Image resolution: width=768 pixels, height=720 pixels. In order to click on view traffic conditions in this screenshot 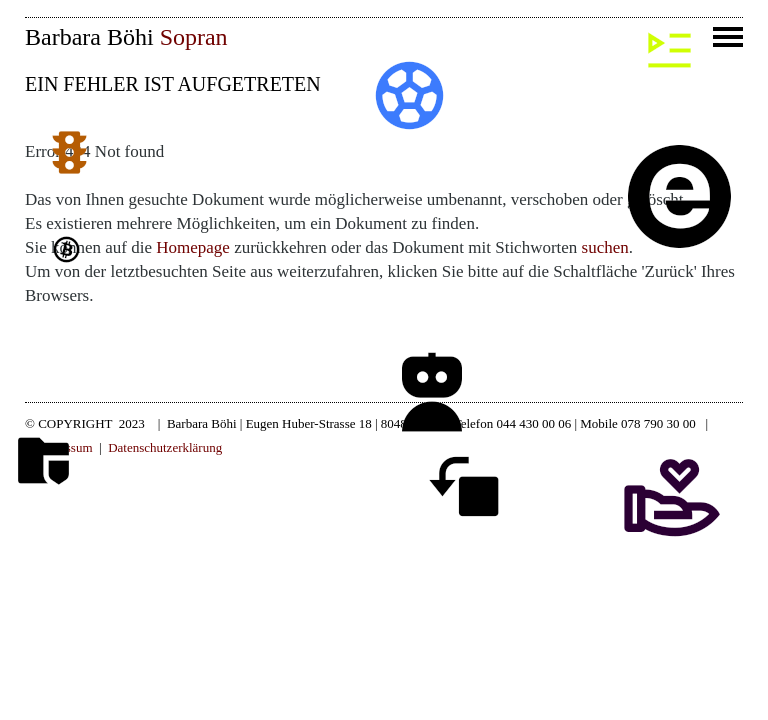, I will do `click(69, 152)`.